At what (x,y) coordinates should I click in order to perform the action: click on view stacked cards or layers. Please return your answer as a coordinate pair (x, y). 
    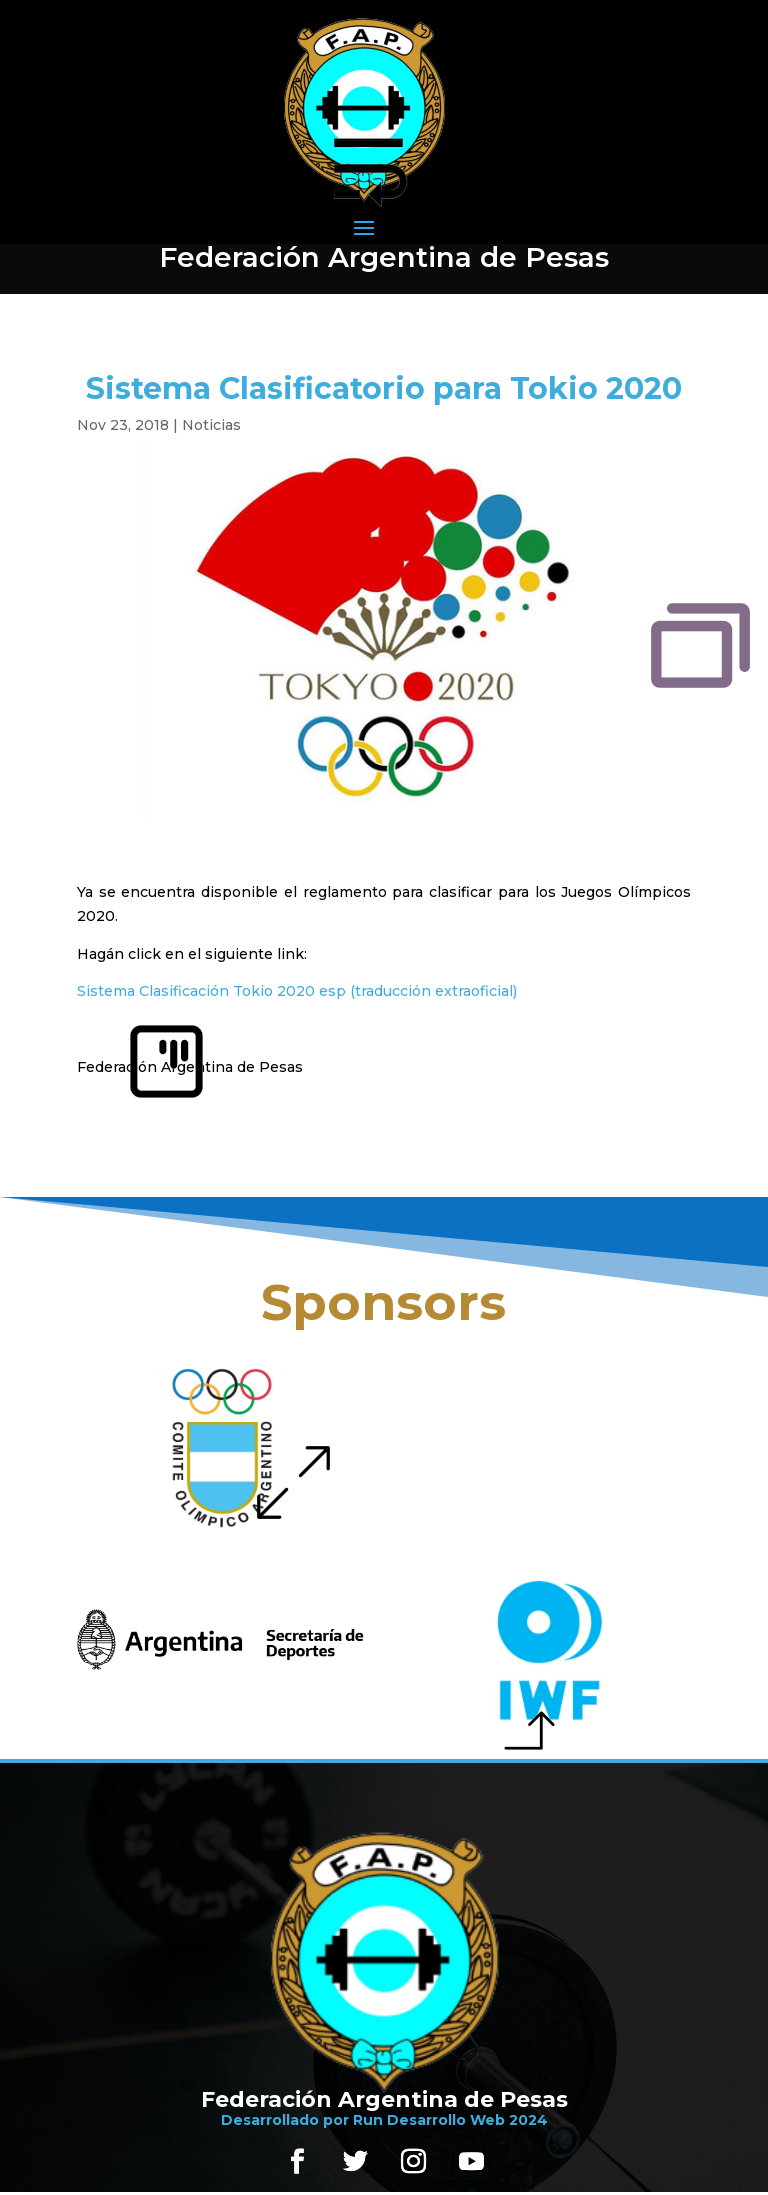
    Looking at the image, I should click on (700, 645).